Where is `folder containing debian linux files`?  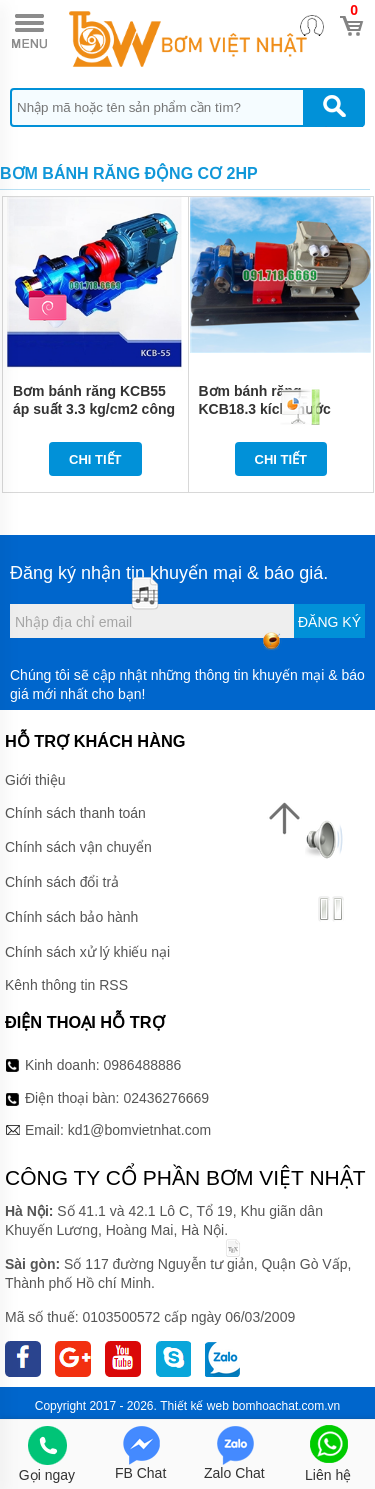
folder containing debian linux files is located at coordinates (47, 306).